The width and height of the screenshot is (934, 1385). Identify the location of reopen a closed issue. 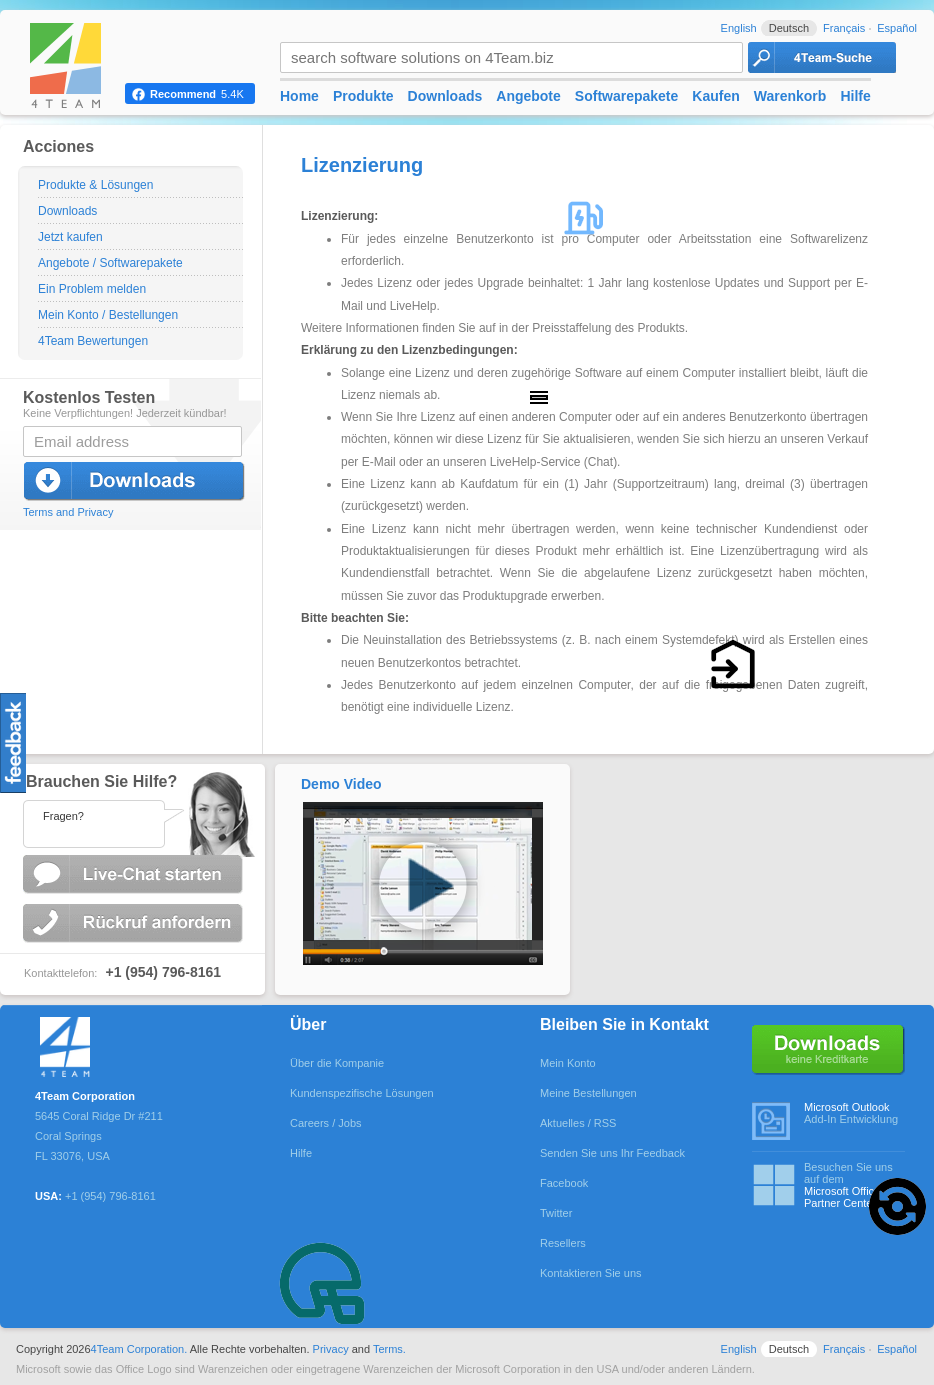
(897, 1206).